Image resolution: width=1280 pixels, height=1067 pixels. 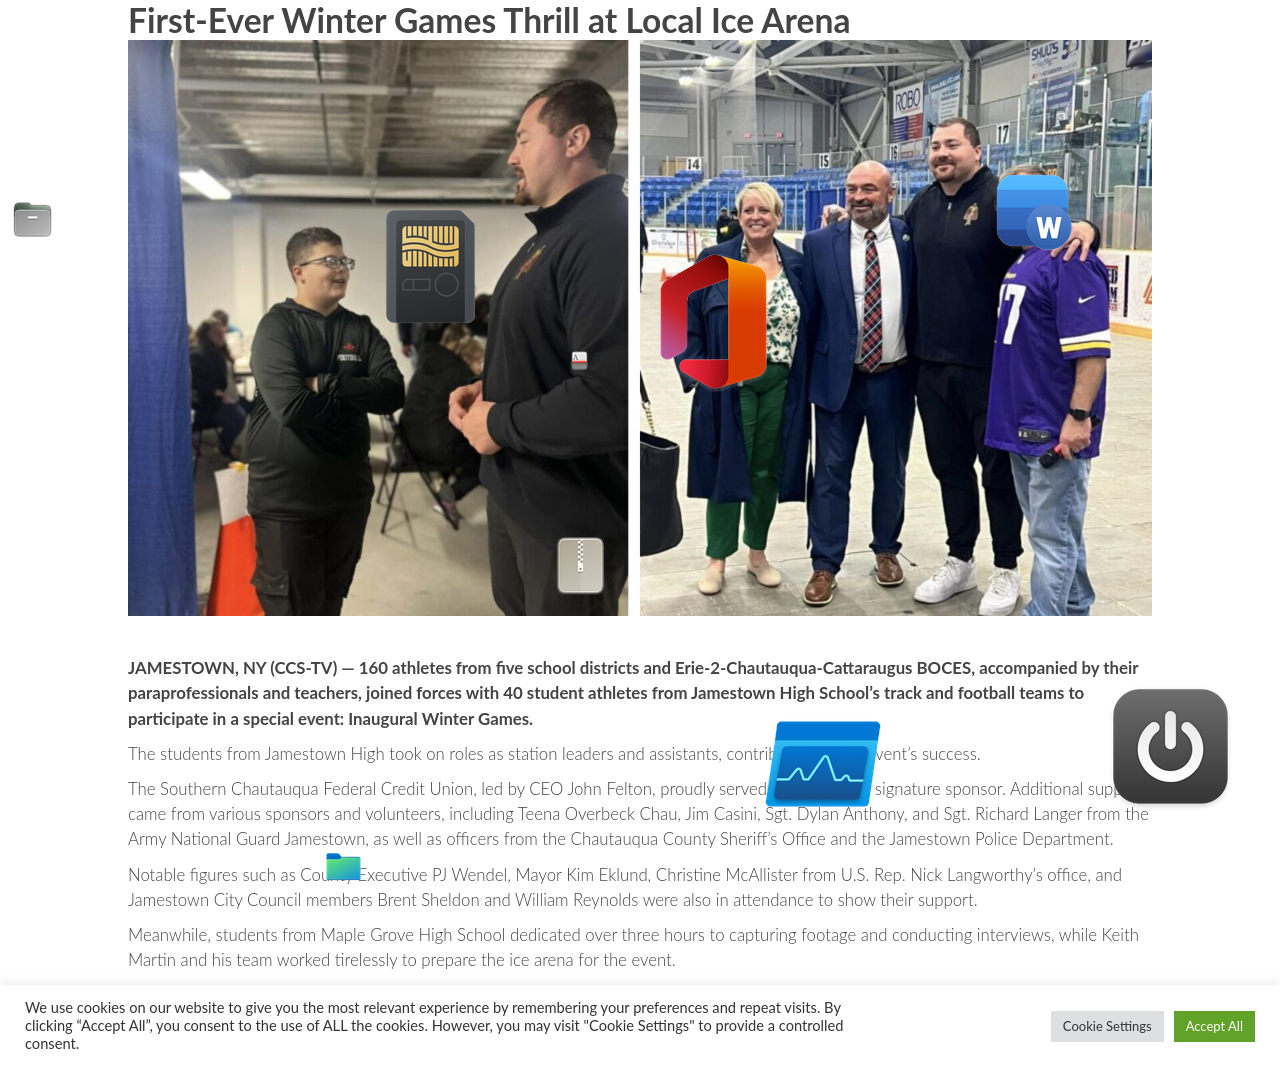 What do you see at coordinates (580, 565) in the screenshot?
I see `open engrampa archive manager` at bounding box center [580, 565].